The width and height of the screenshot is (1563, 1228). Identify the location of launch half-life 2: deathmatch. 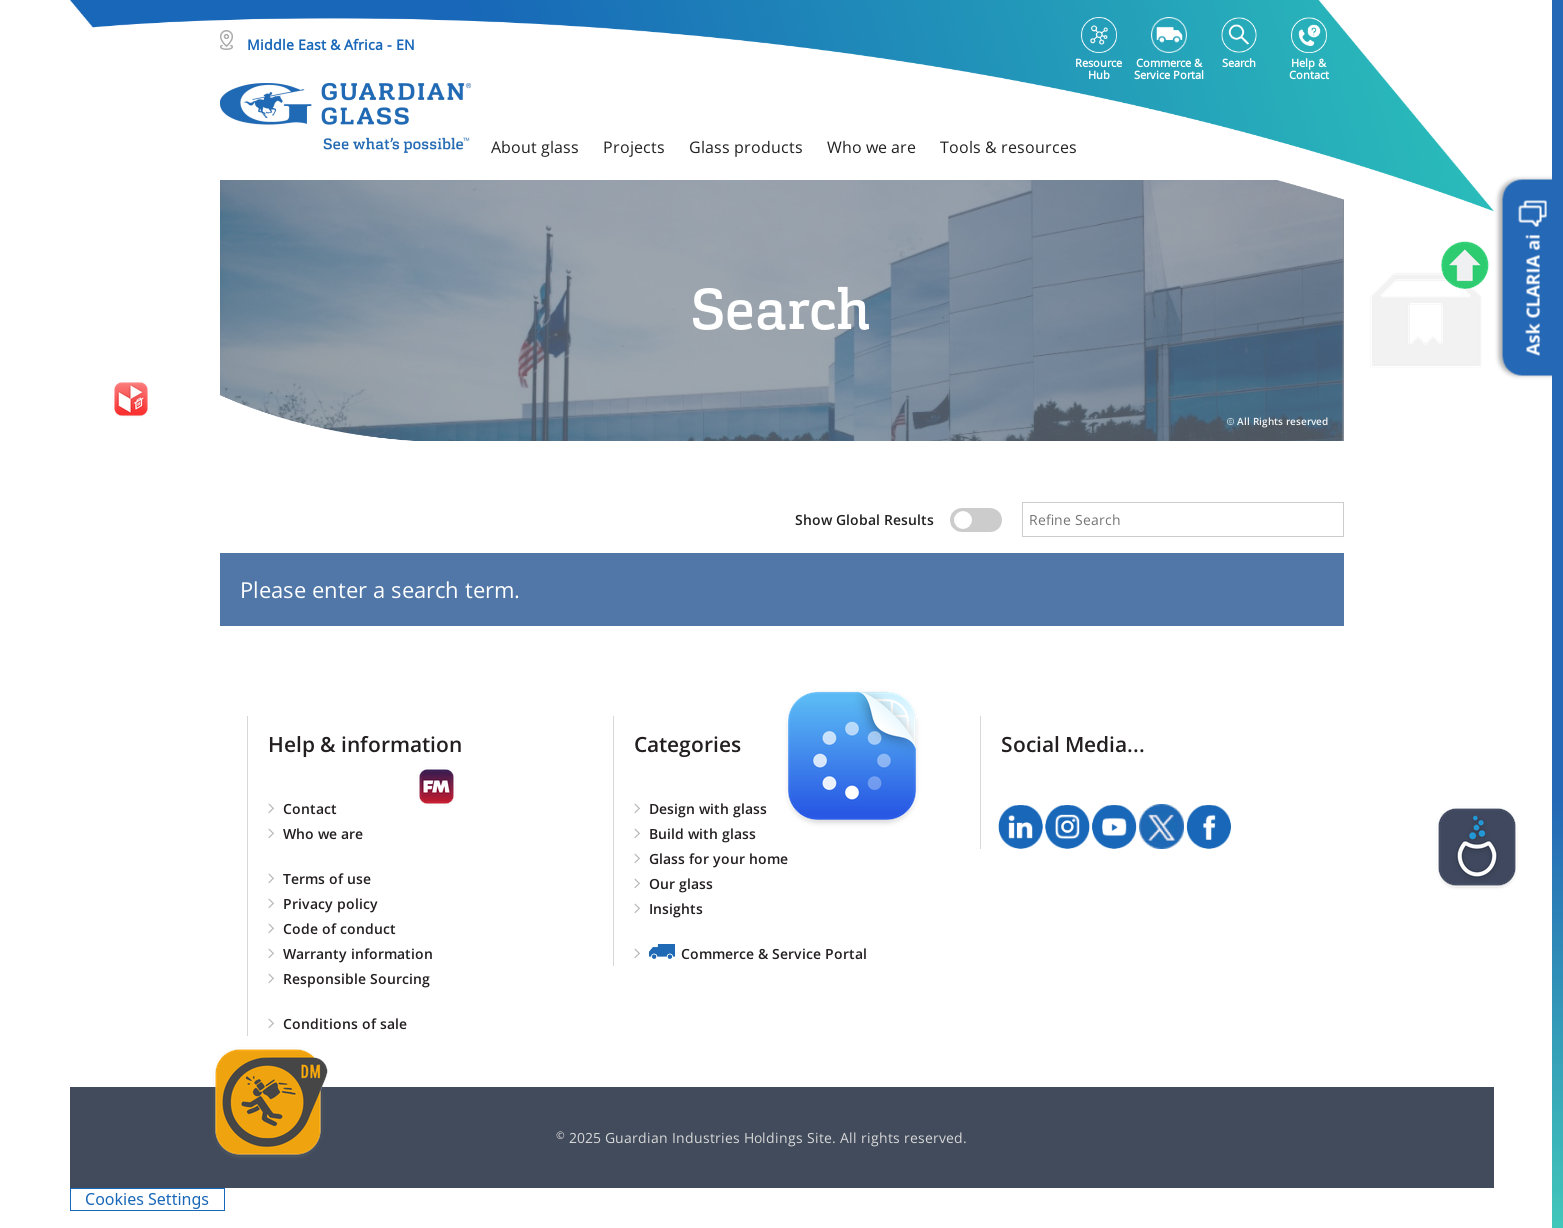
(268, 1102).